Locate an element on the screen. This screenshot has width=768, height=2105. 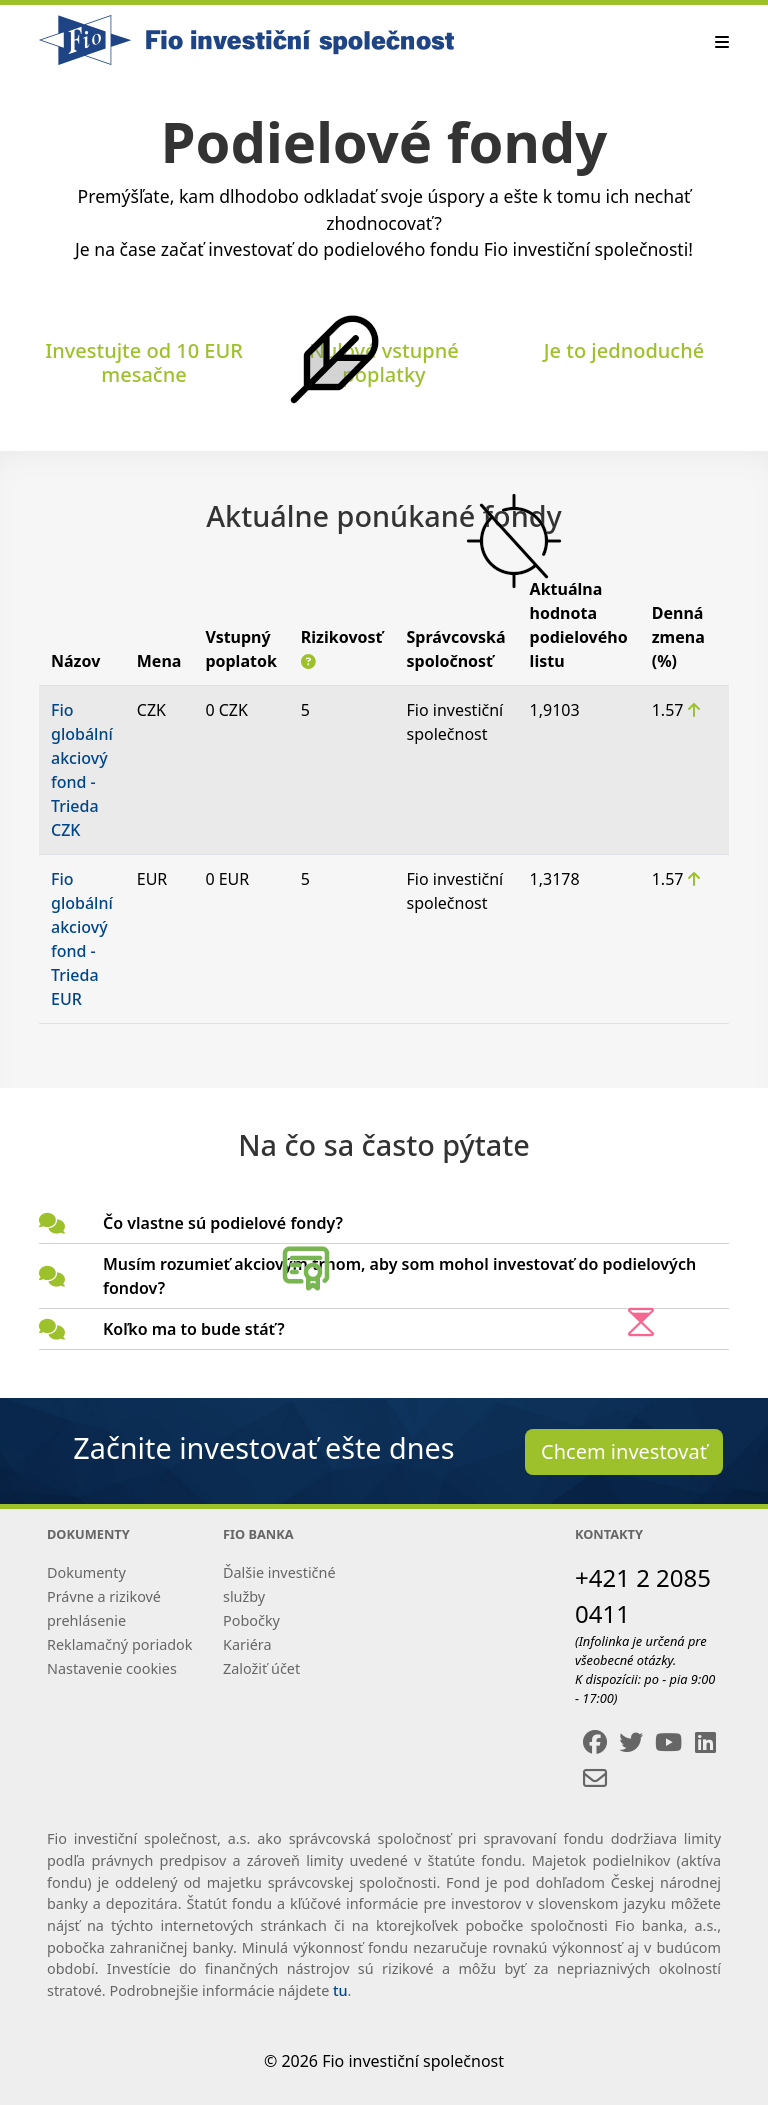
indicates high time remaining is located at coordinates (641, 1322).